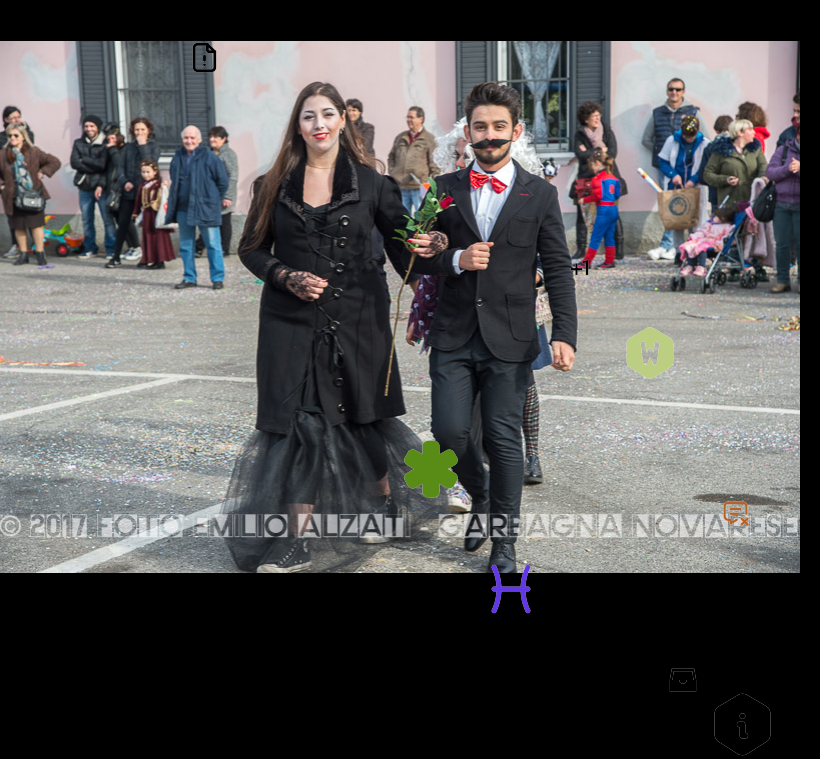 This screenshot has height=759, width=820. What do you see at coordinates (742, 724) in the screenshot?
I see `view more information about this item` at bounding box center [742, 724].